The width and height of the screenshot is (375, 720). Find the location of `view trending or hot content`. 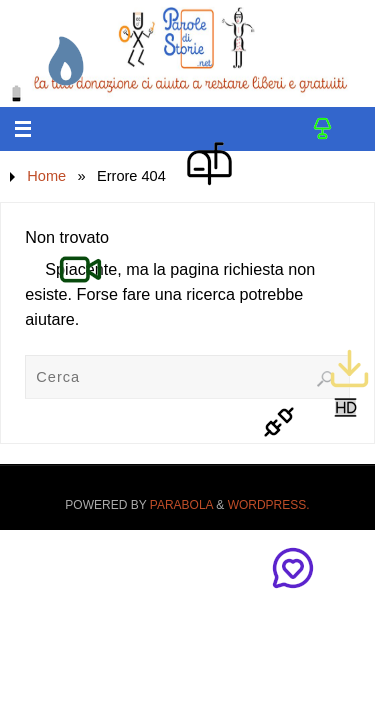

view trending or hot content is located at coordinates (66, 61).